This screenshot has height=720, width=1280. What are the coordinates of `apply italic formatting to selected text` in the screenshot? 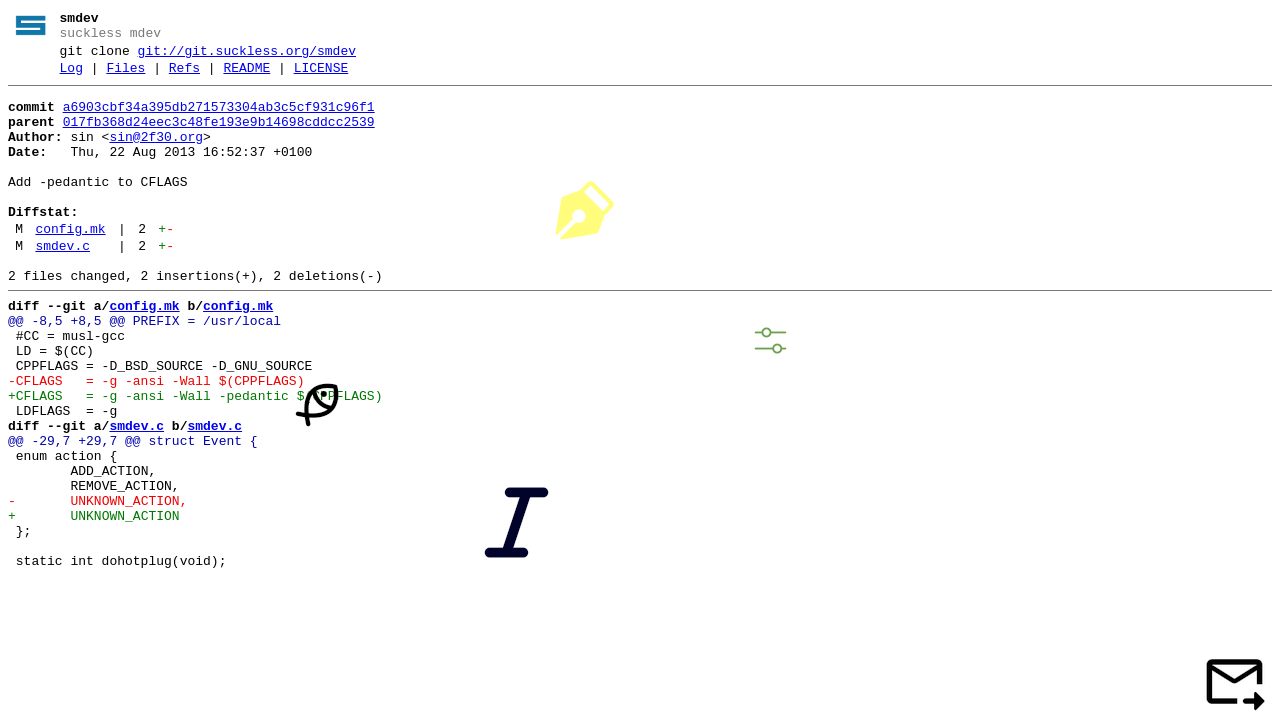 It's located at (516, 522).